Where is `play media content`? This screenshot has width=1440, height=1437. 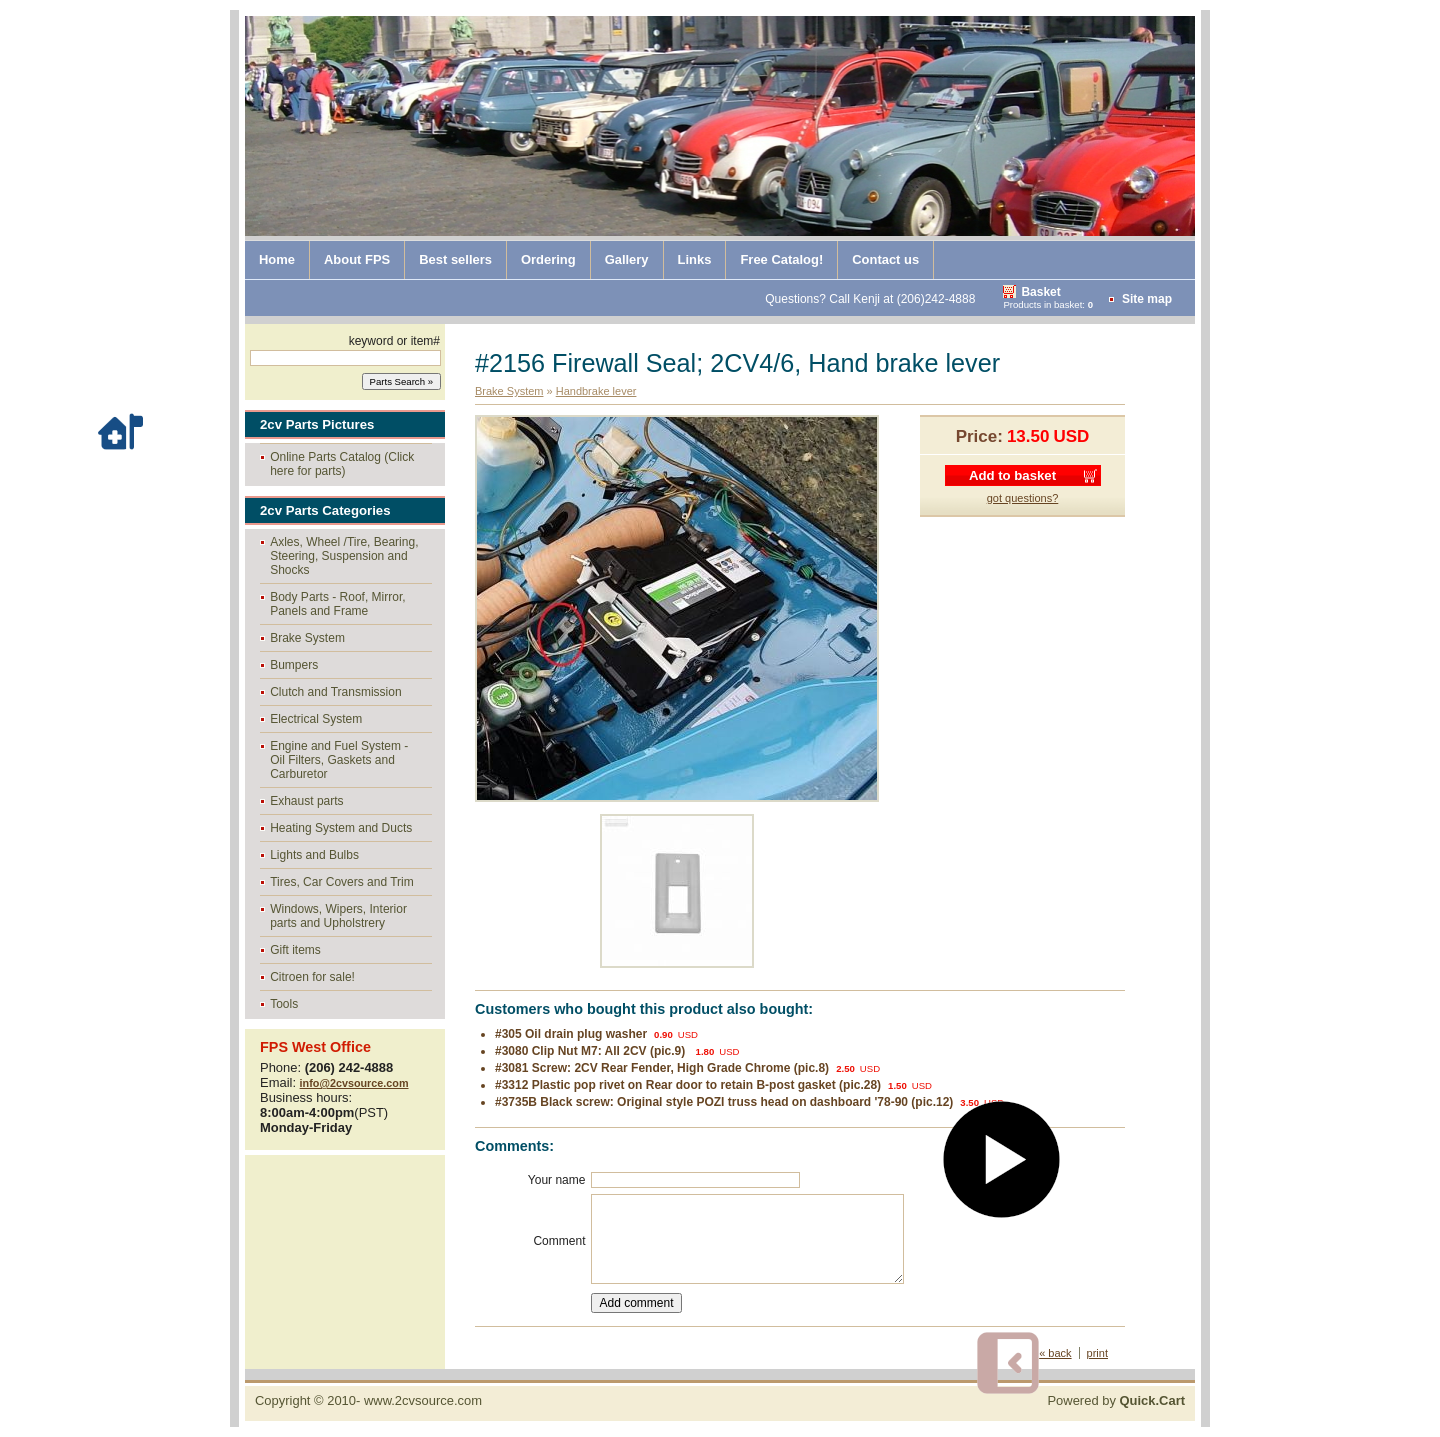 play media content is located at coordinates (1001, 1159).